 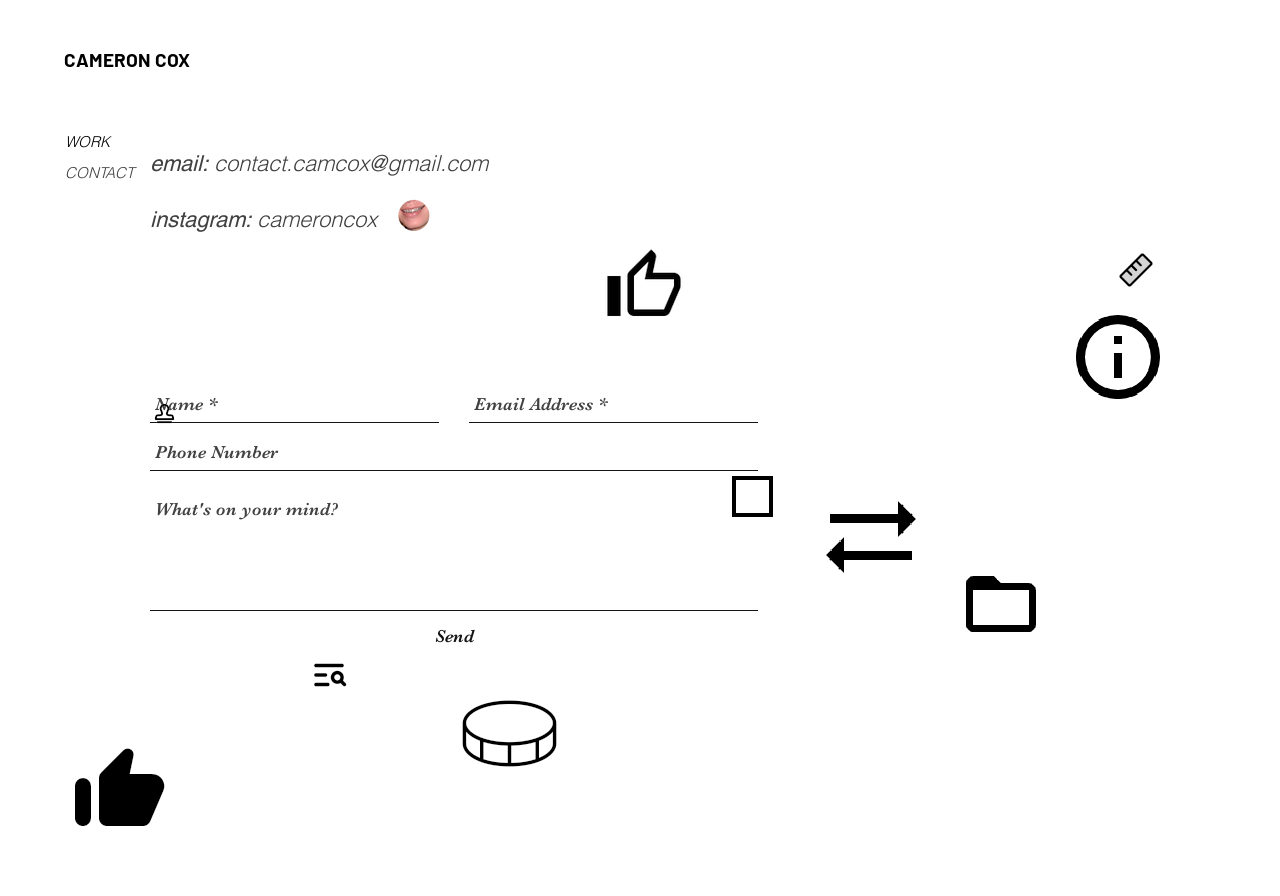 What do you see at coordinates (1001, 604) in the screenshot?
I see `open or access a folder` at bounding box center [1001, 604].